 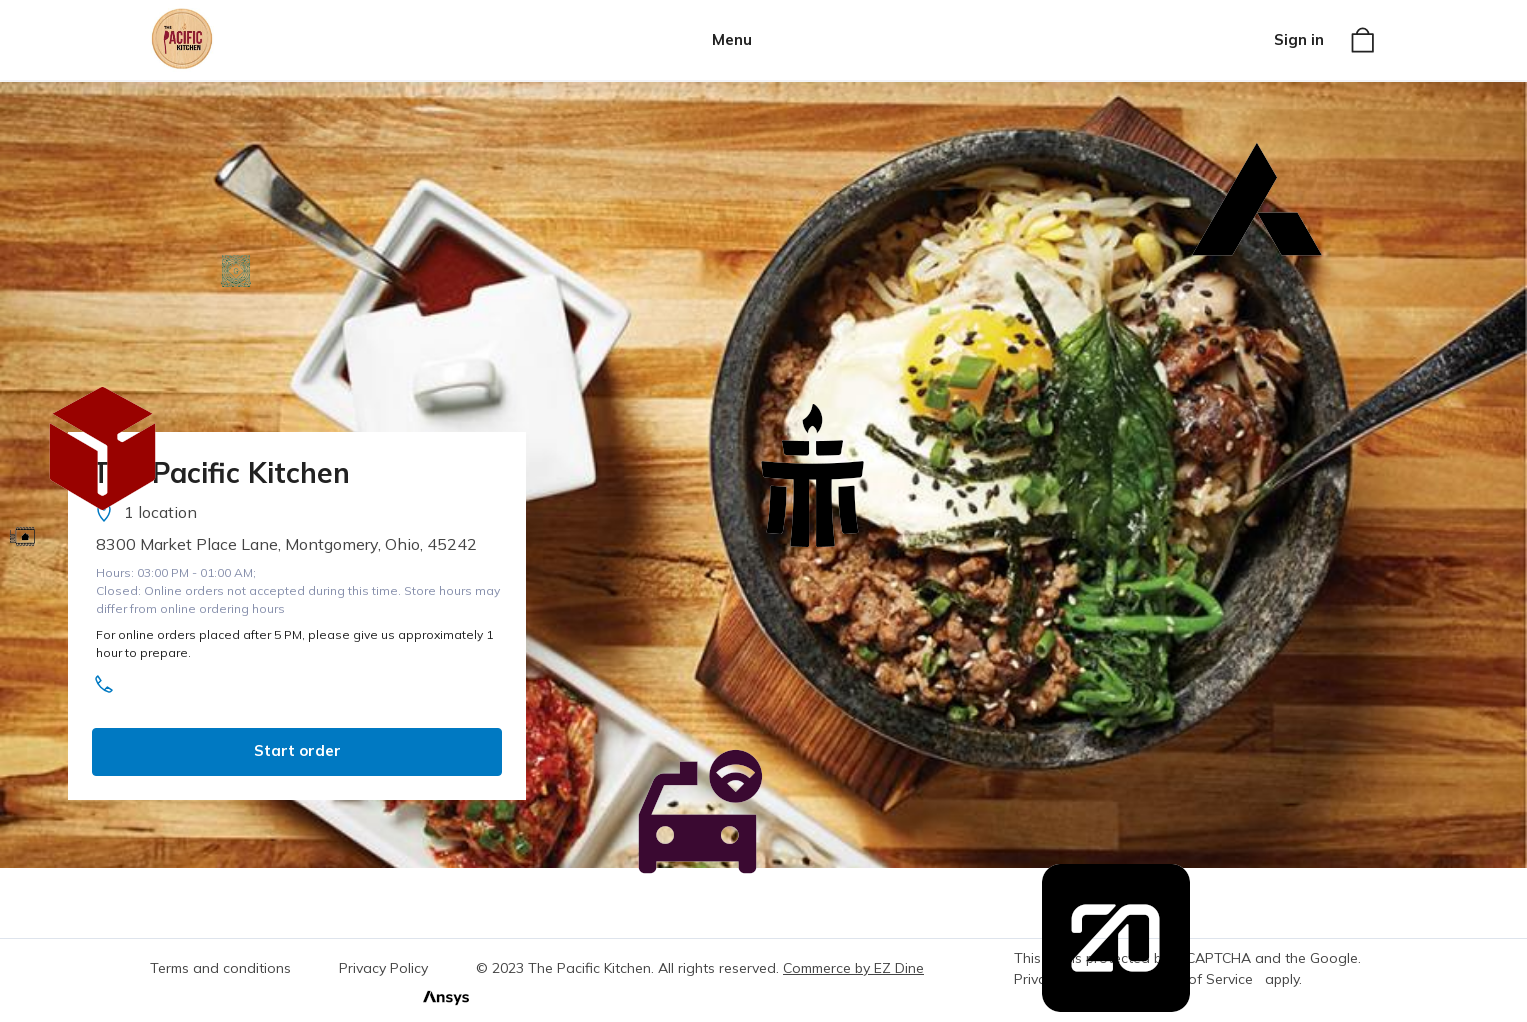 What do you see at coordinates (22, 536) in the screenshot?
I see `open esphome home automation settings` at bounding box center [22, 536].